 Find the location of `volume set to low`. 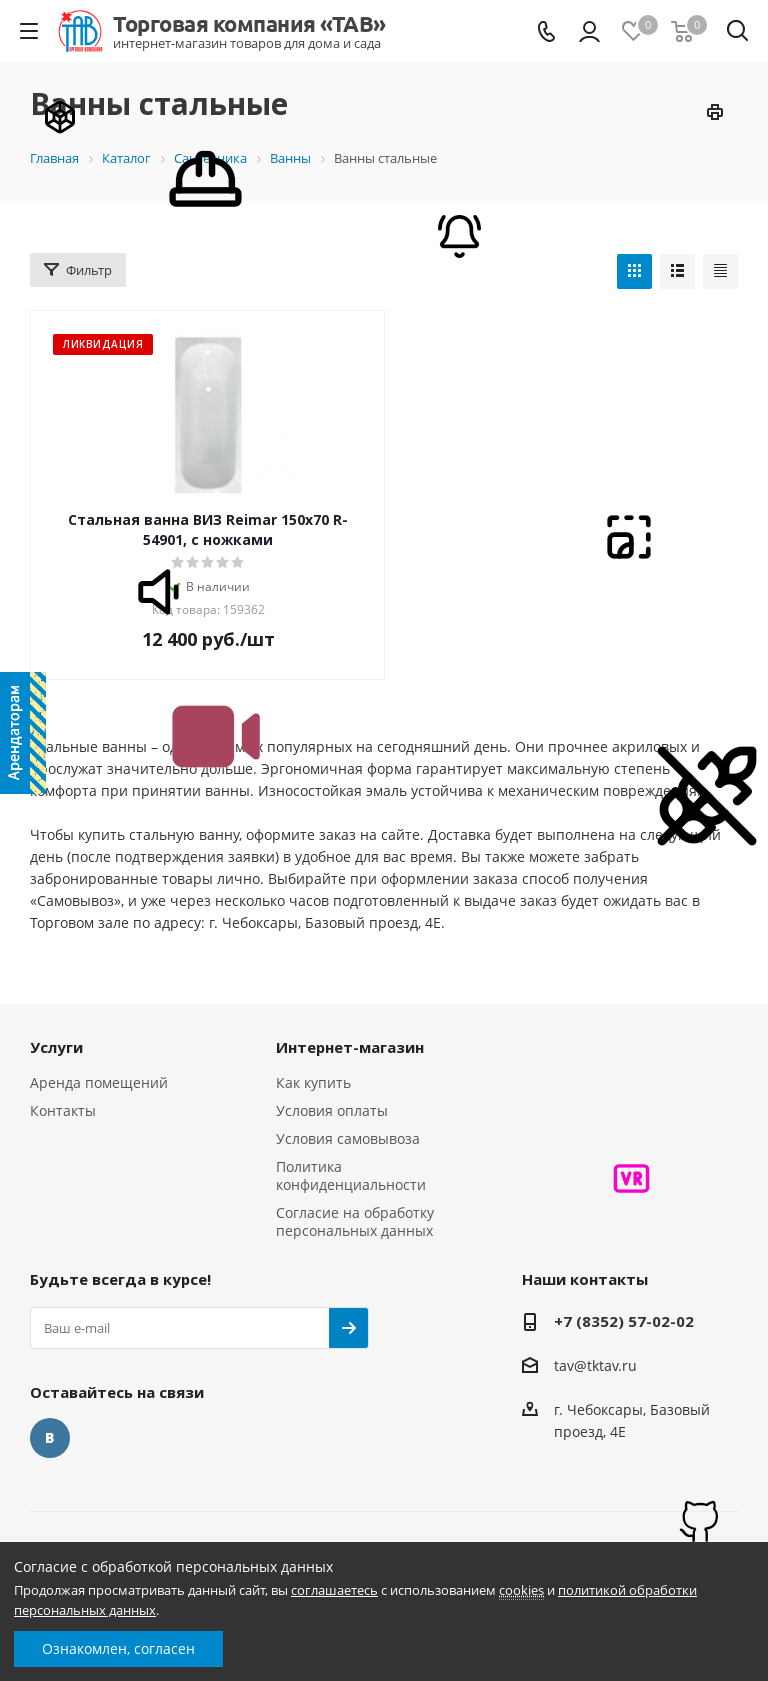

volume set to low is located at coordinates (161, 592).